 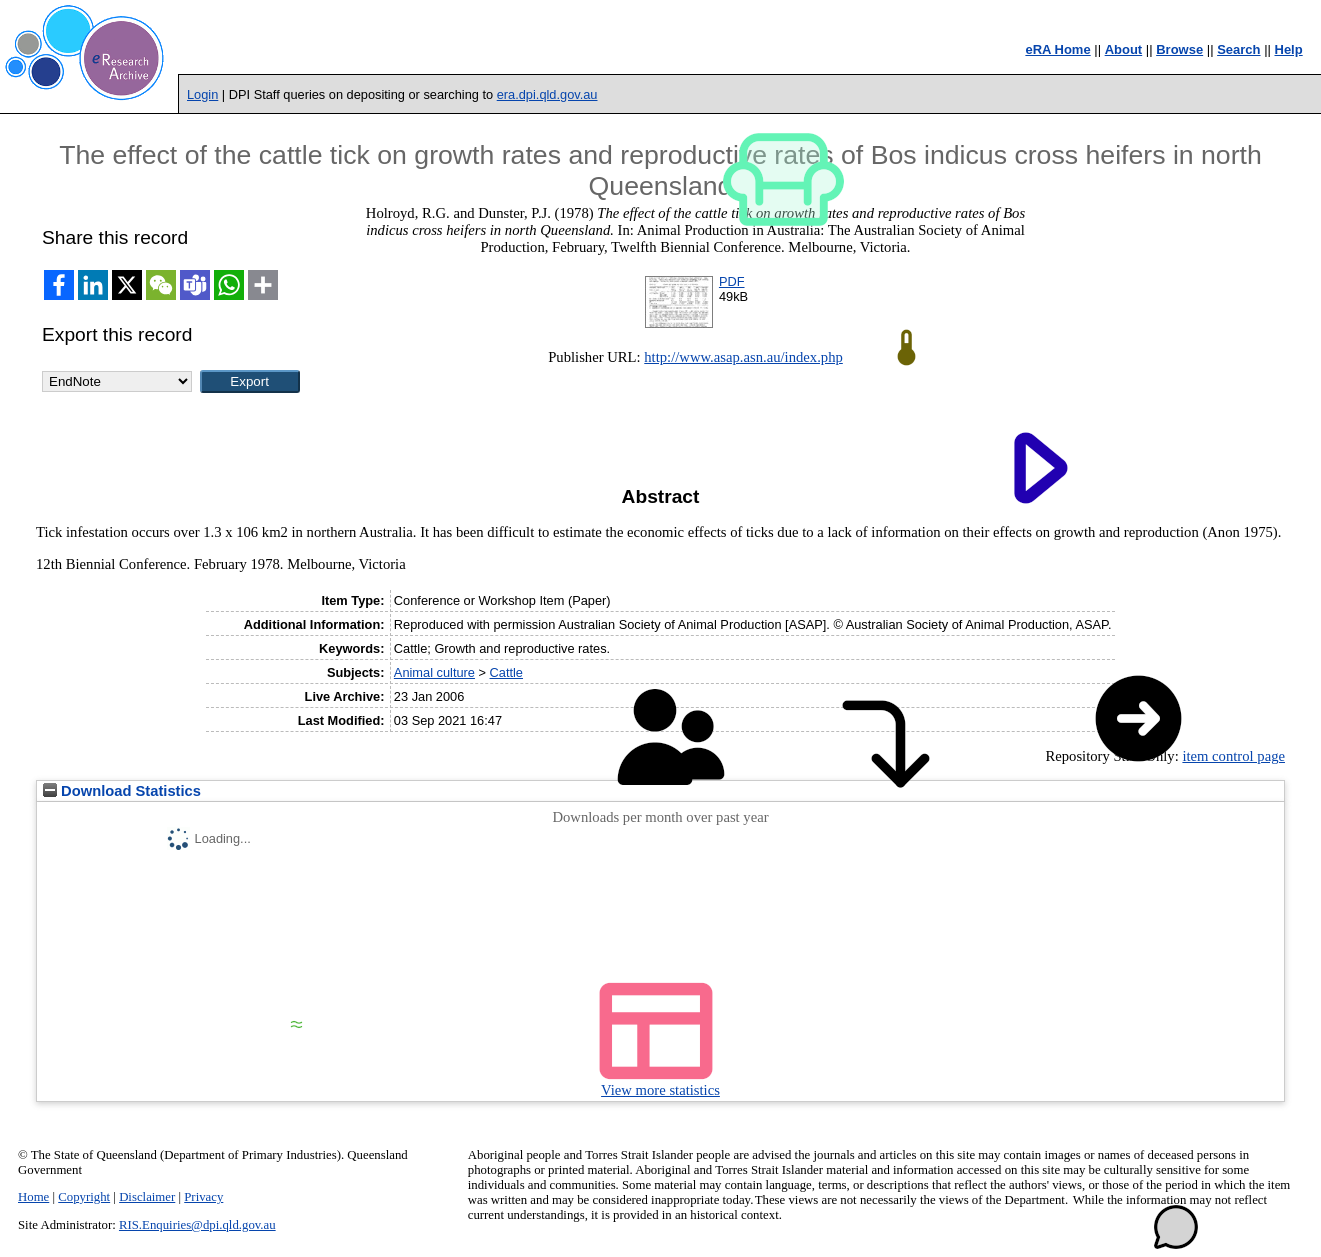 What do you see at coordinates (671, 737) in the screenshot?
I see `view contacts or friends list` at bounding box center [671, 737].